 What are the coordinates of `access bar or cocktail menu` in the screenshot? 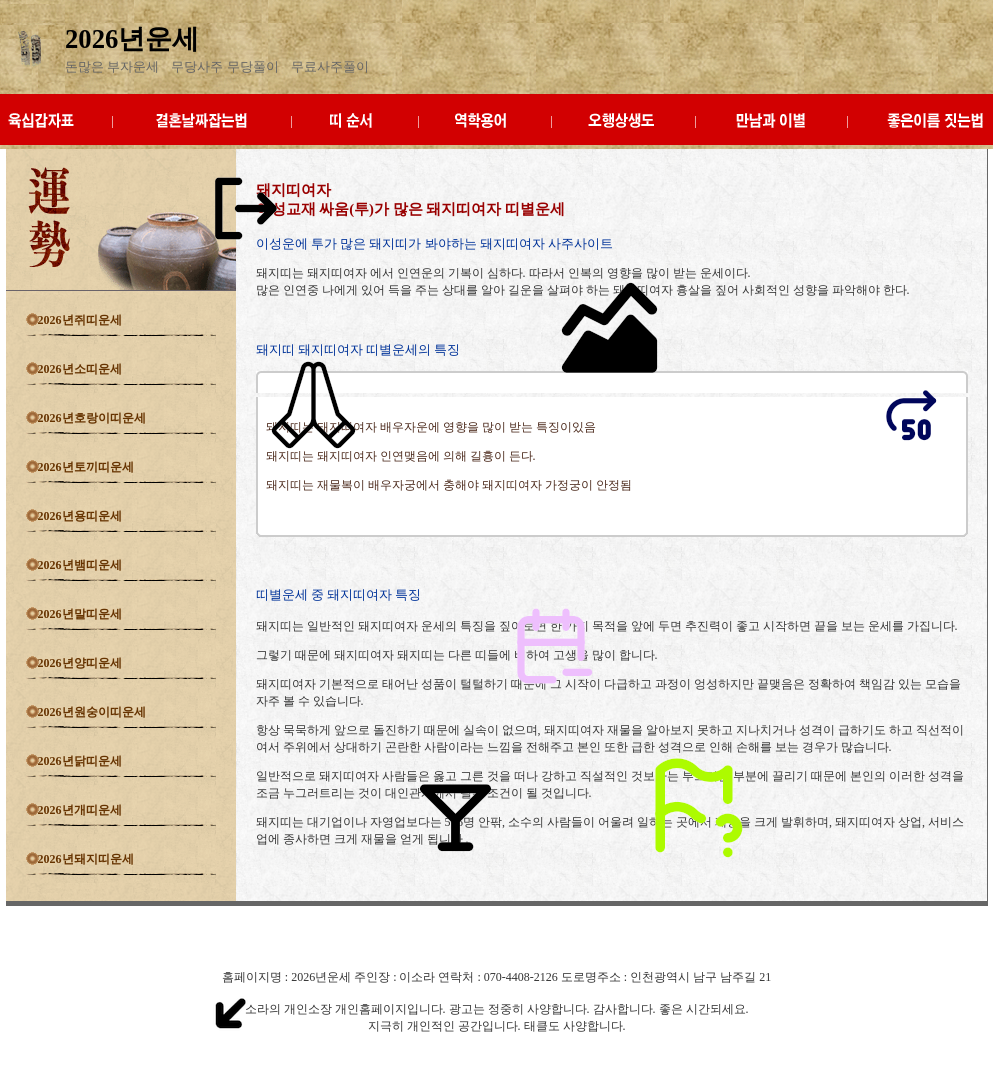 It's located at (455, 815).